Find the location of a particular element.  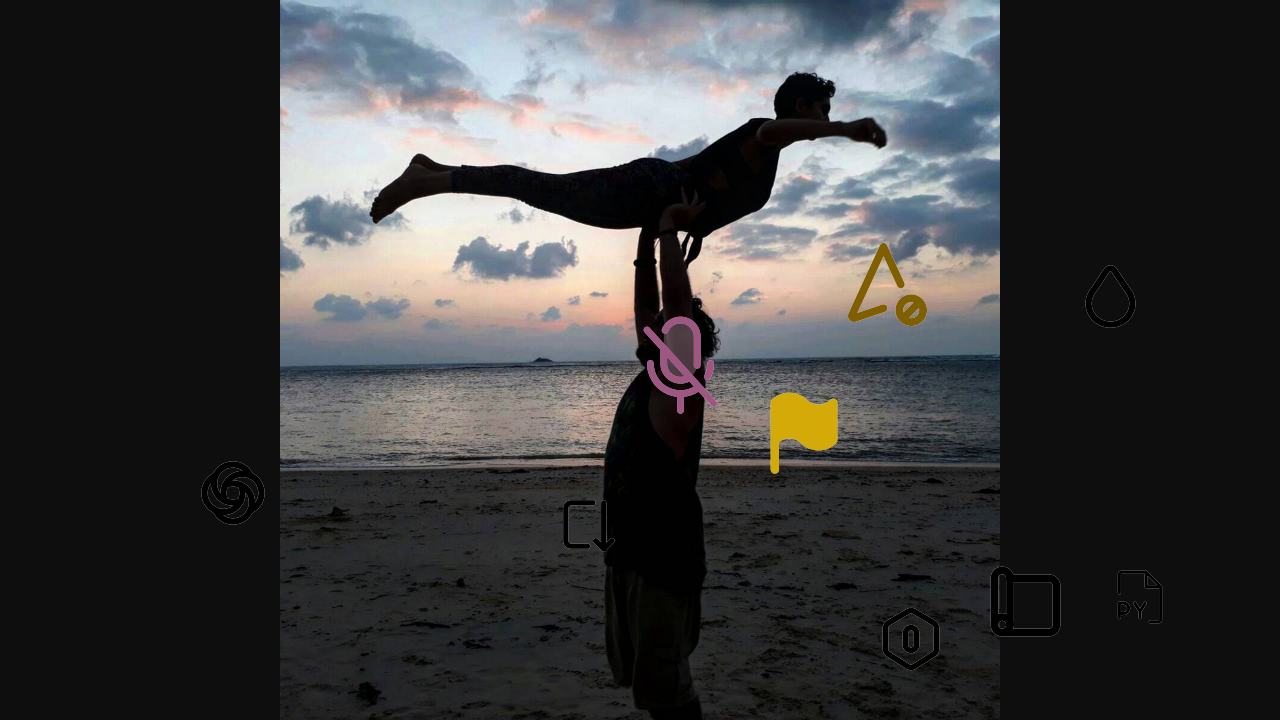

auto-fit content to bottom boundary is located at coordinates (587, 524).